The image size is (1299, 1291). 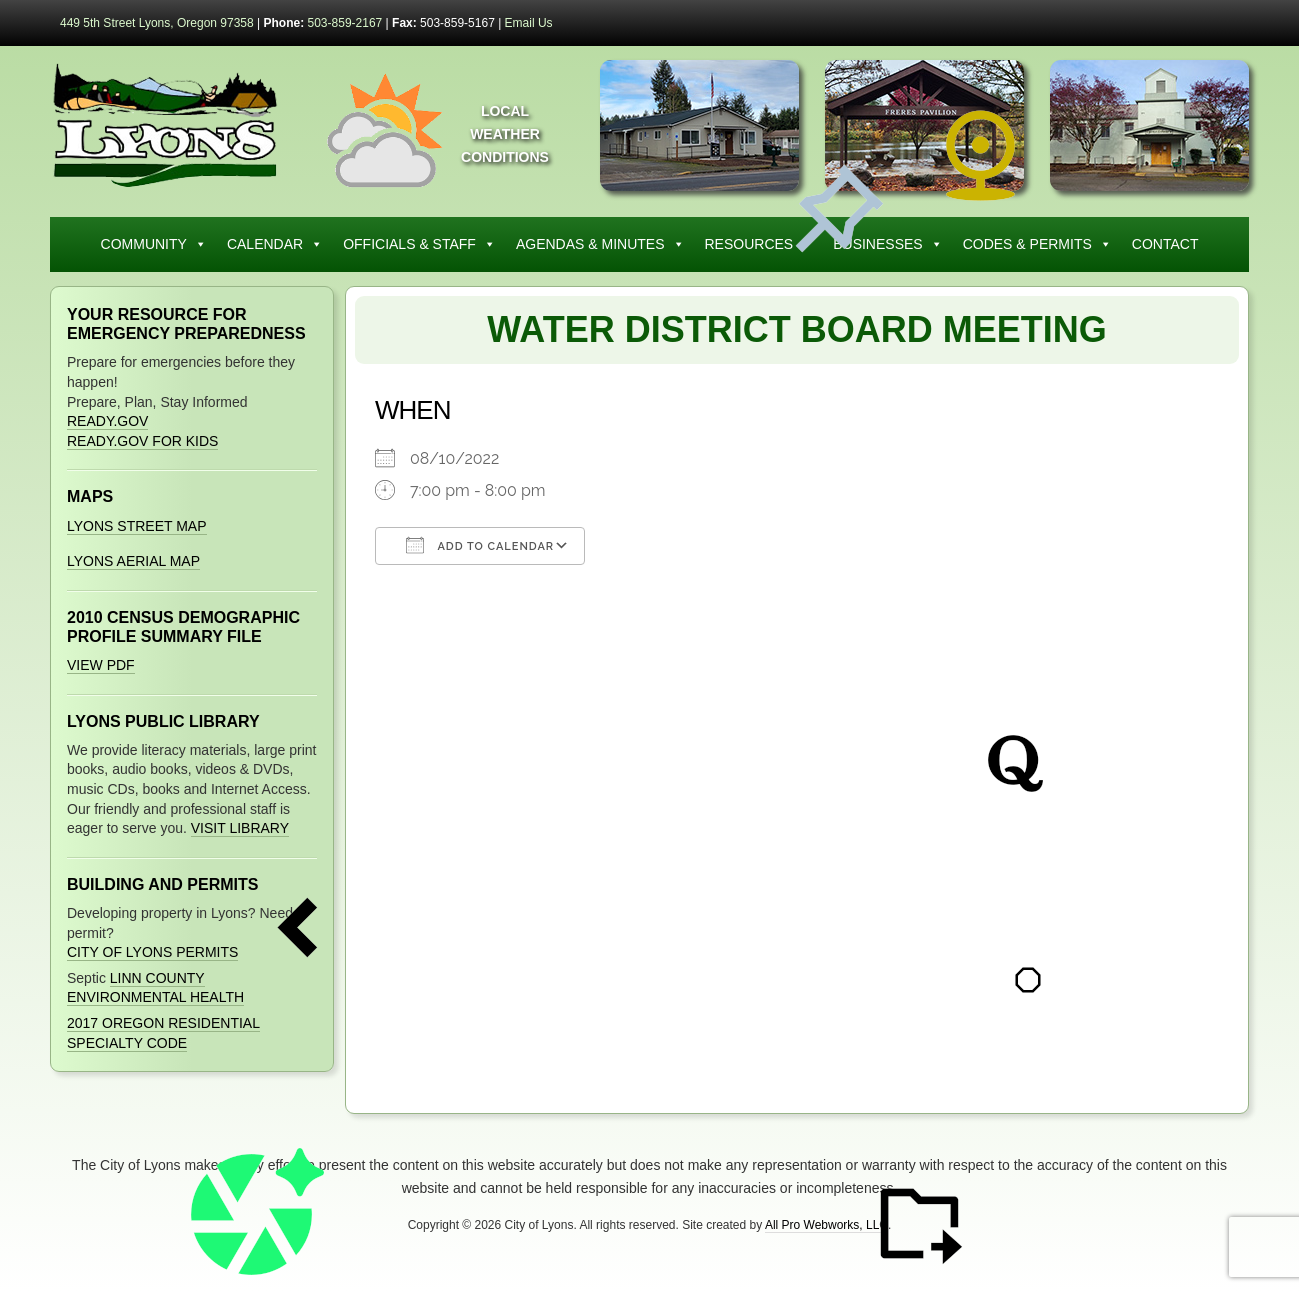 What do you see at coordinates (298, 927) in the screenshot?
I see `navigate to the previous item or screen` at bounding box center [298, 927].